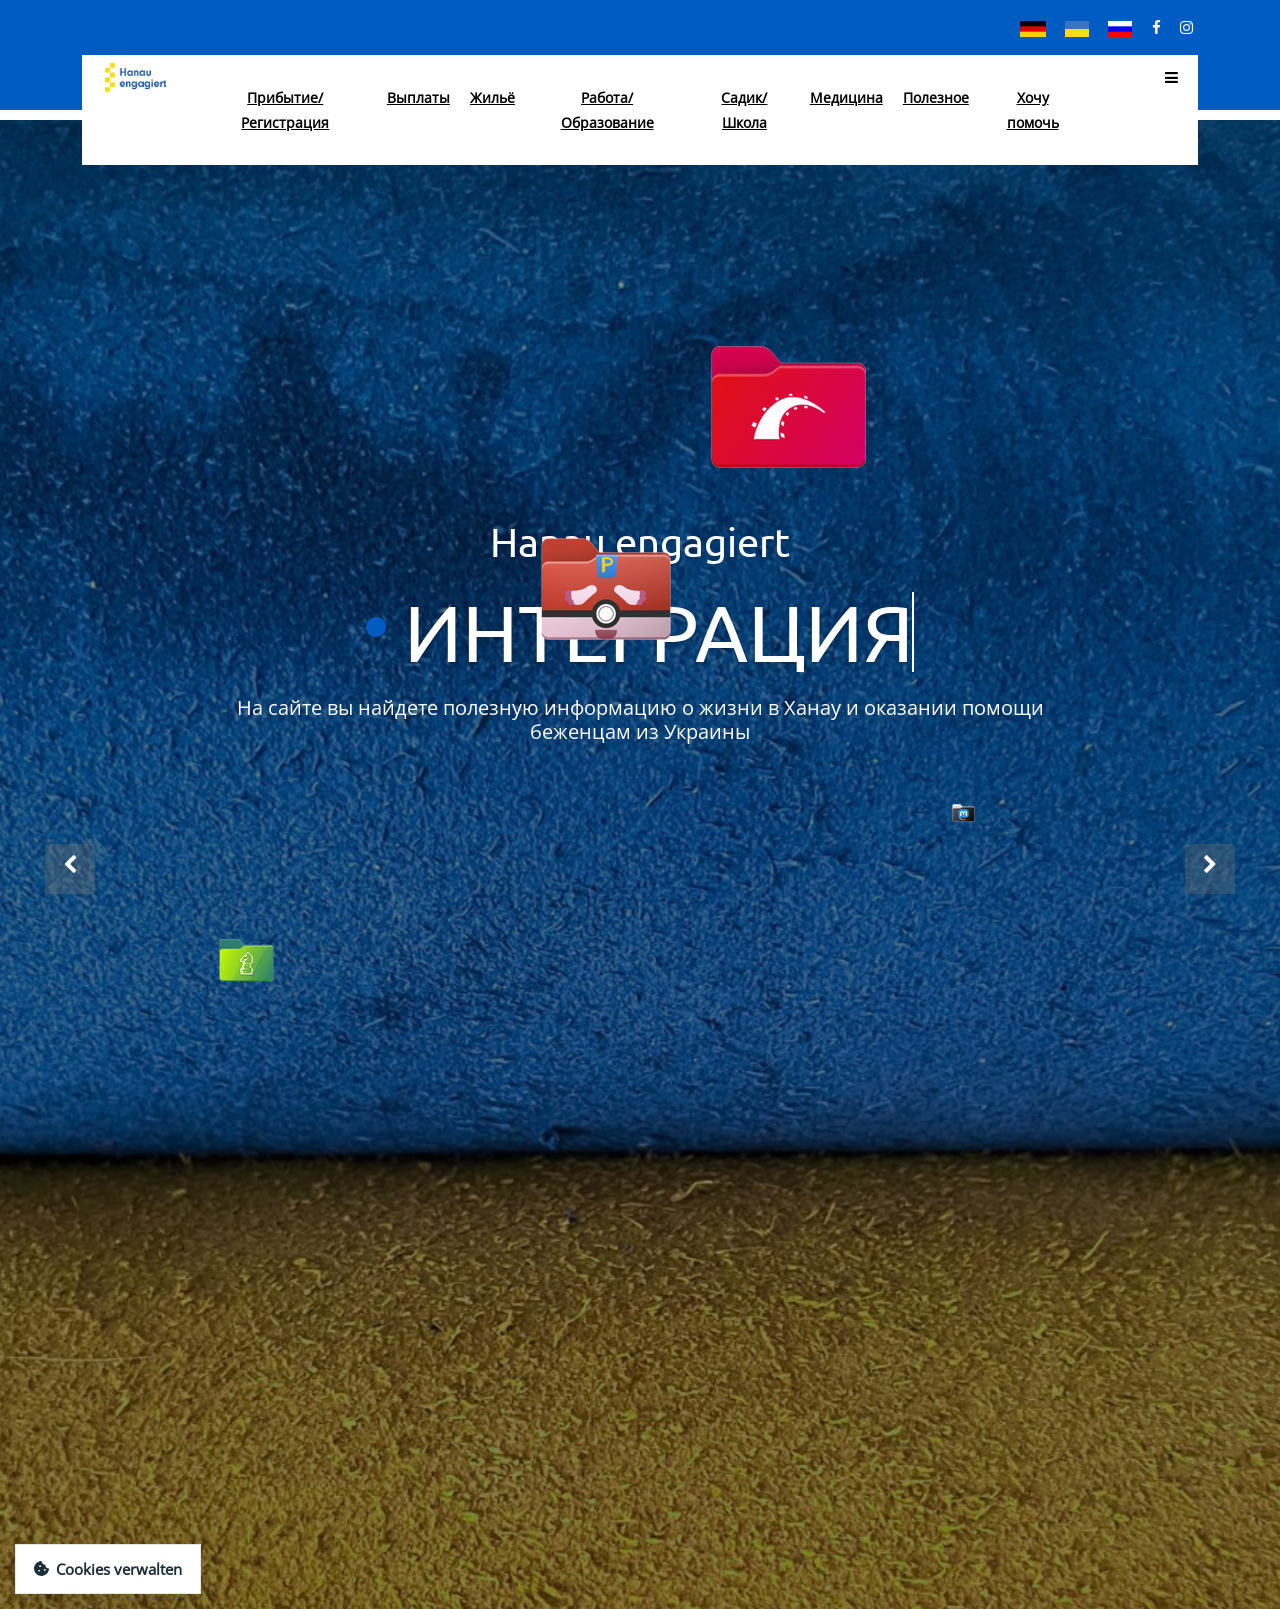 This screenshot has height=1609, width=1280. Describe the element at coordinates (605, 592) in the screenshot. I see `open pokémon-themed folder` at that location.